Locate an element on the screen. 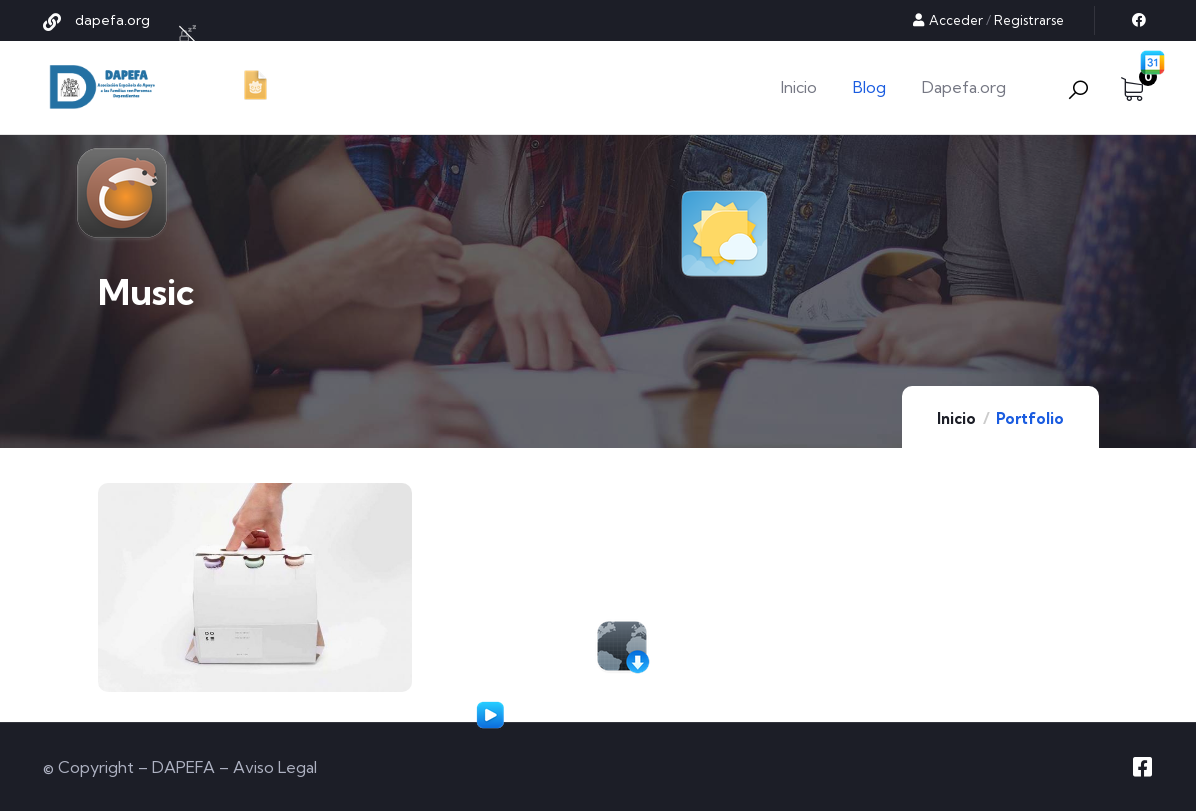 This screenshot has height=811, width=1196. godot engine resource file is located at coordinates (255, 85).